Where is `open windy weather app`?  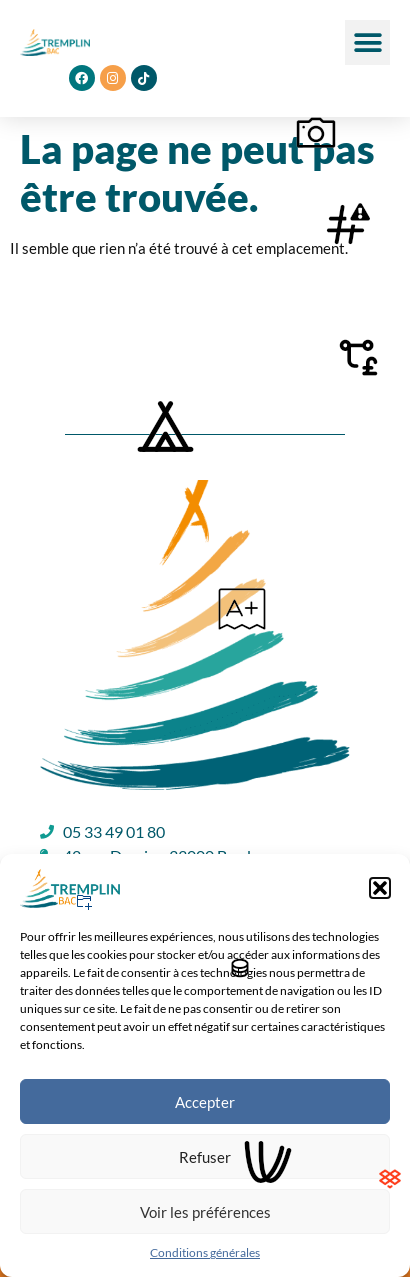 open windy weather app is located at coordinates (268, 1162).